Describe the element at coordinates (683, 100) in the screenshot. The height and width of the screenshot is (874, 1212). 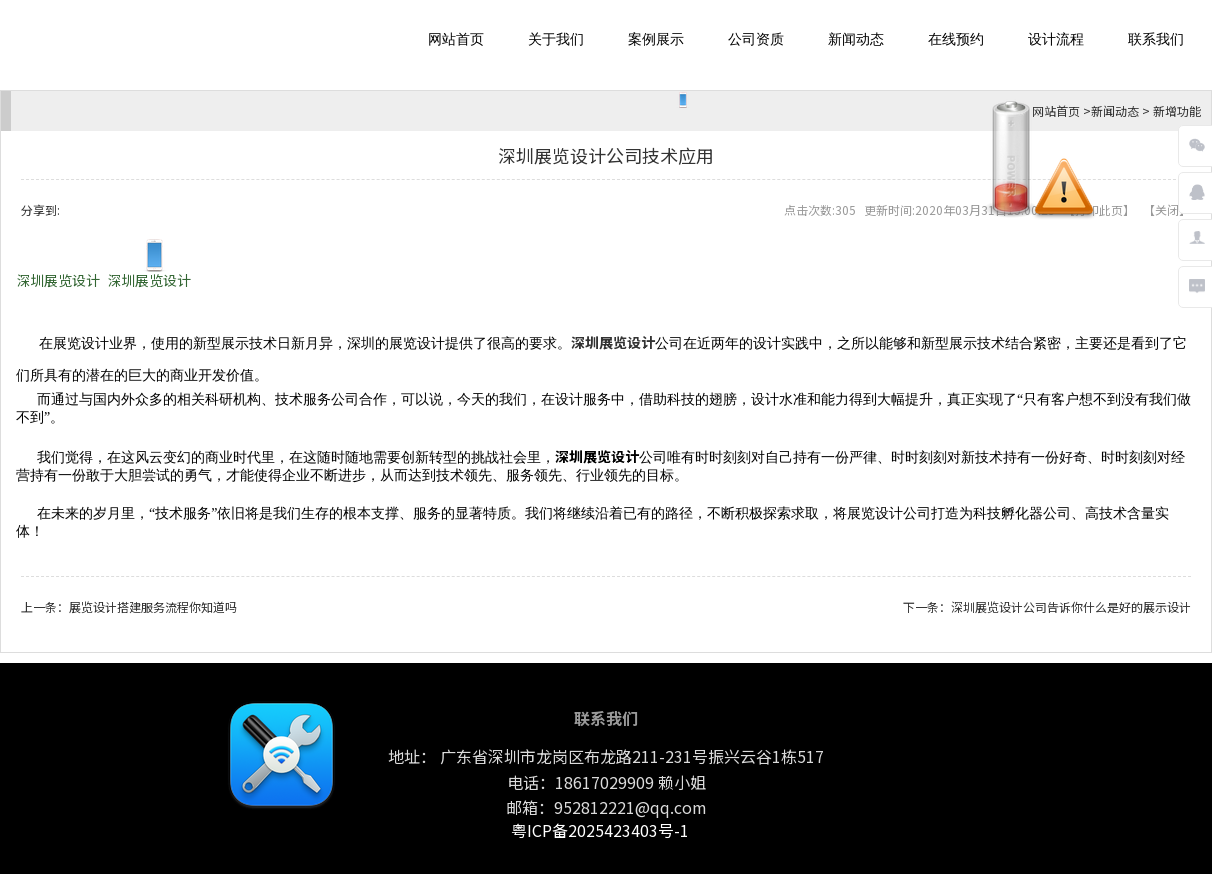
I see `iPod Touch device connected` at that location.